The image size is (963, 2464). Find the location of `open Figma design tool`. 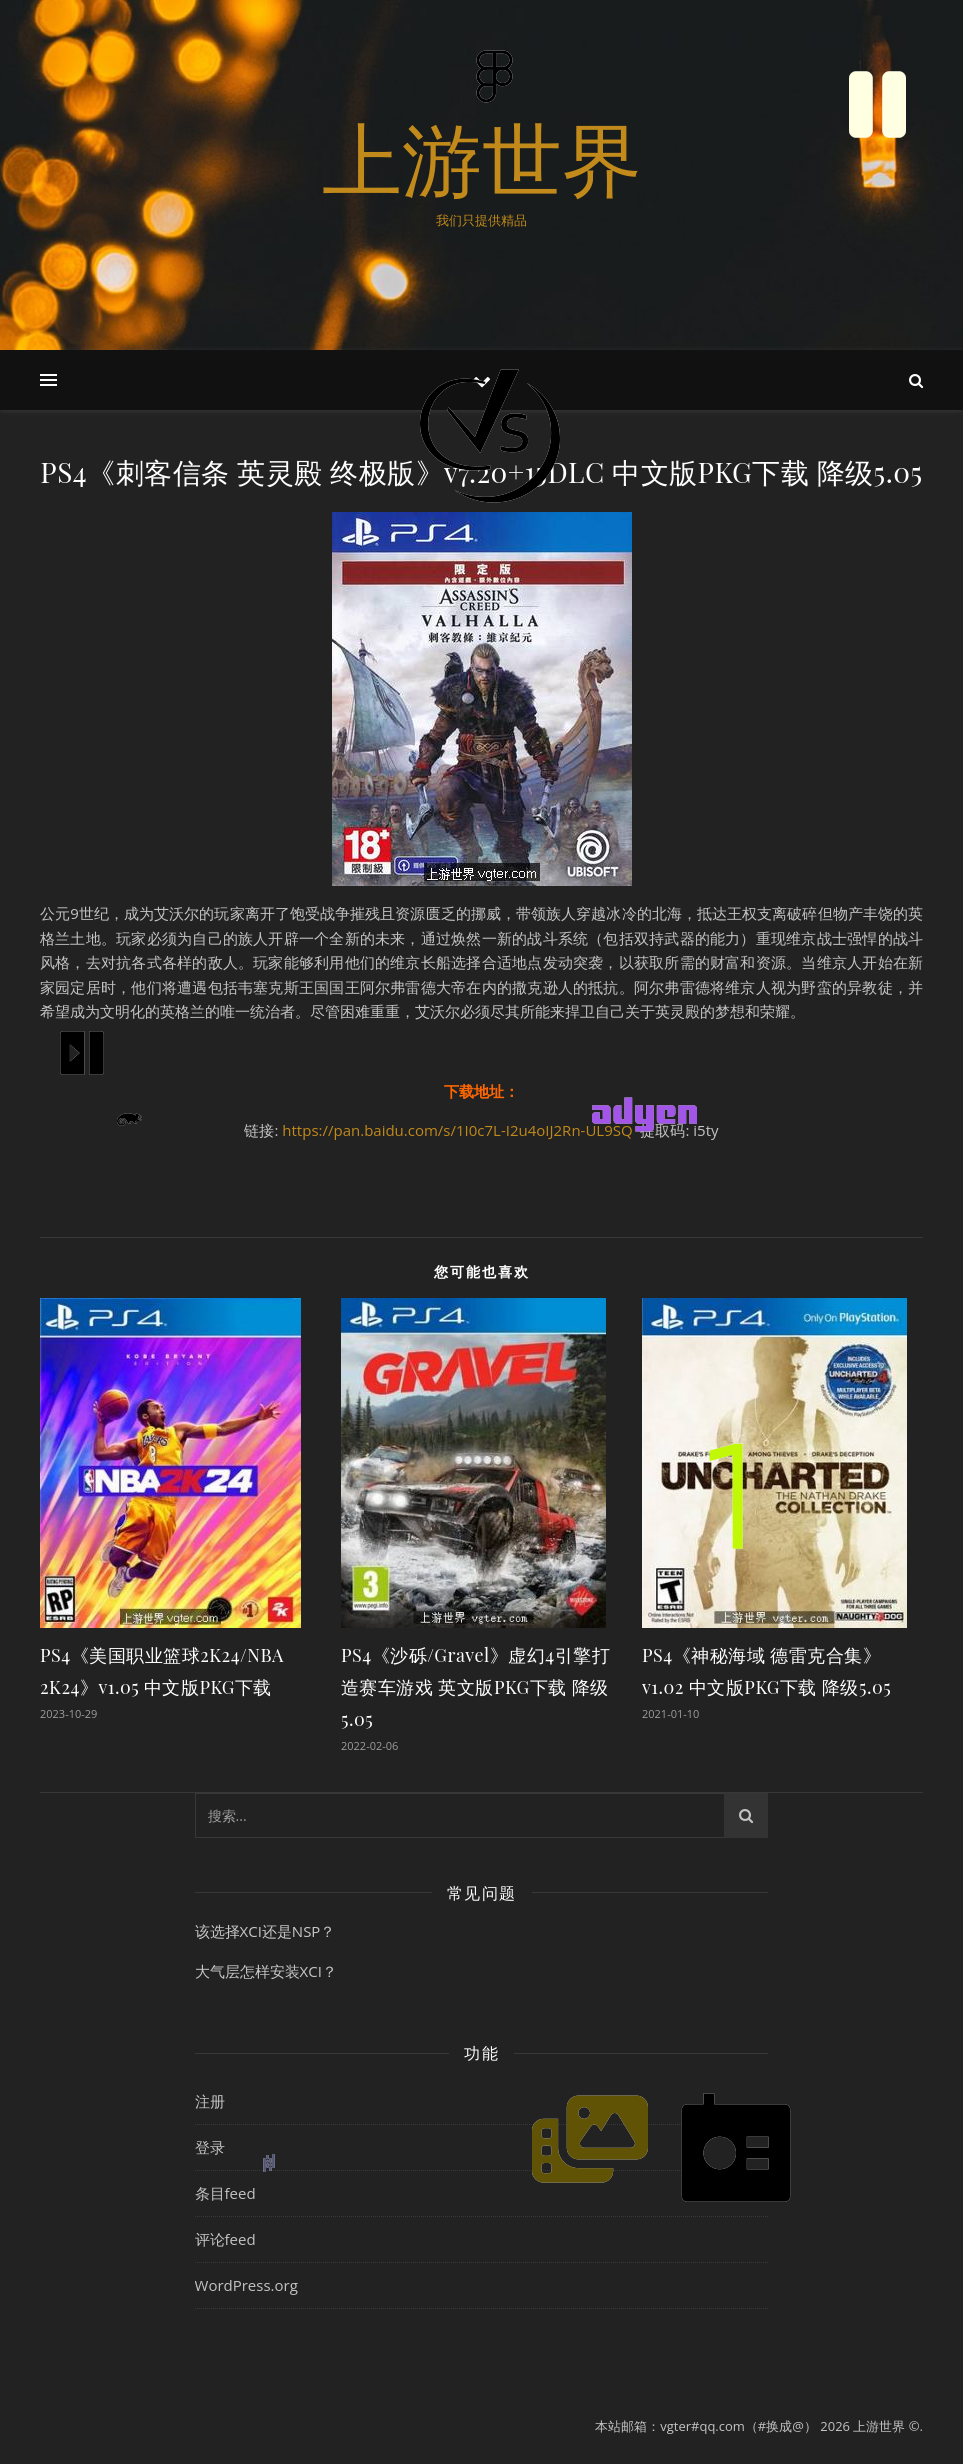

open Figma design tool is located at coordinates (494, 76).